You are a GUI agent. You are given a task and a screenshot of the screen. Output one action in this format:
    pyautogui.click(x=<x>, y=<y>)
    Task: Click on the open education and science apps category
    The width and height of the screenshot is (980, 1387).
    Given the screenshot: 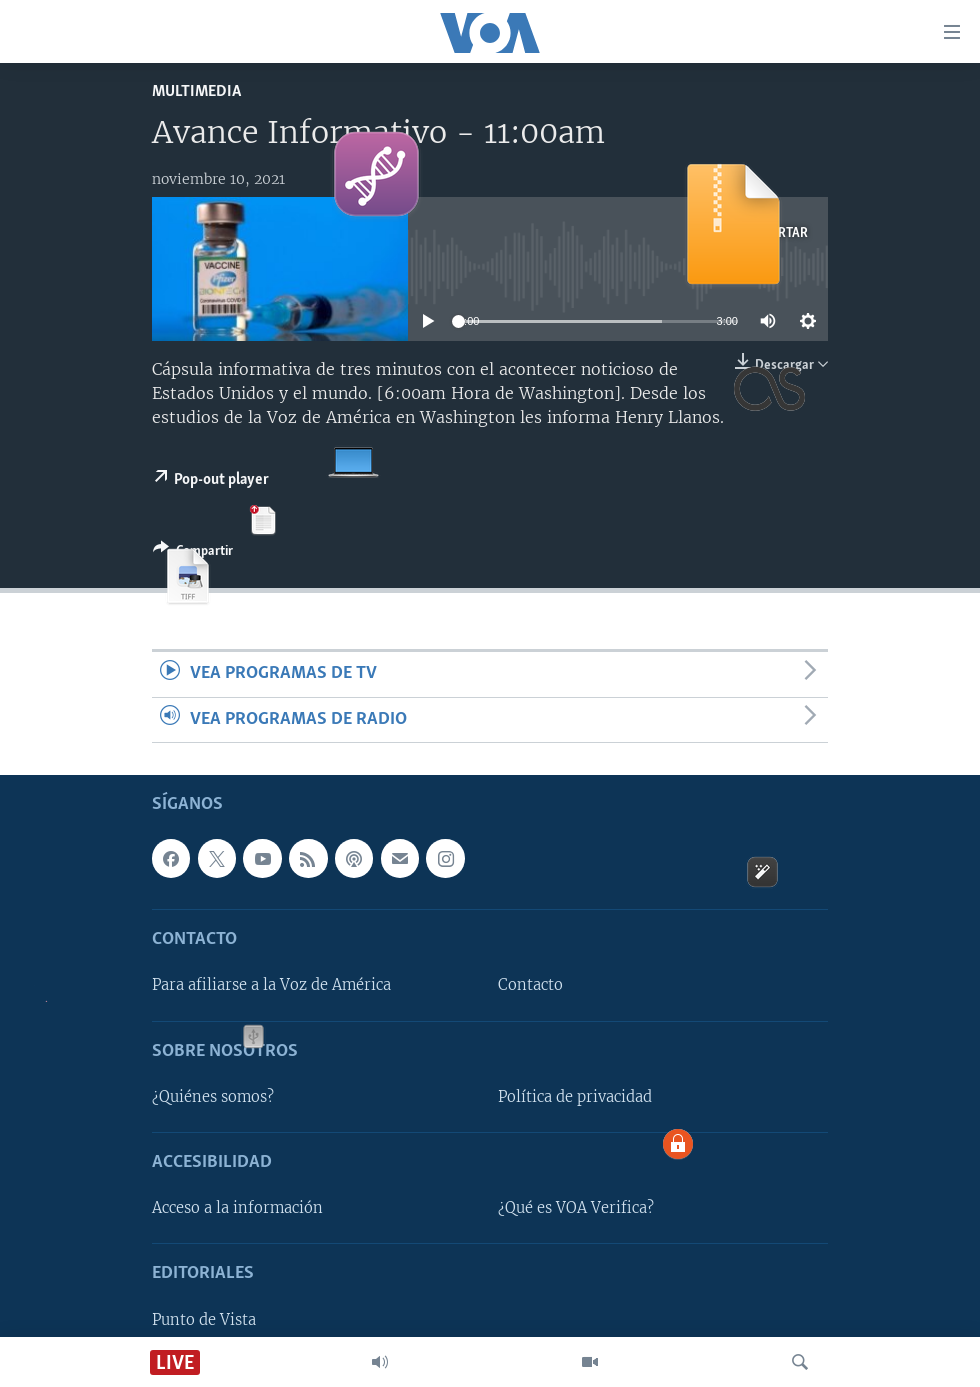 What is the action you would take?
    pyautogui.click(x=376, y=175)
    